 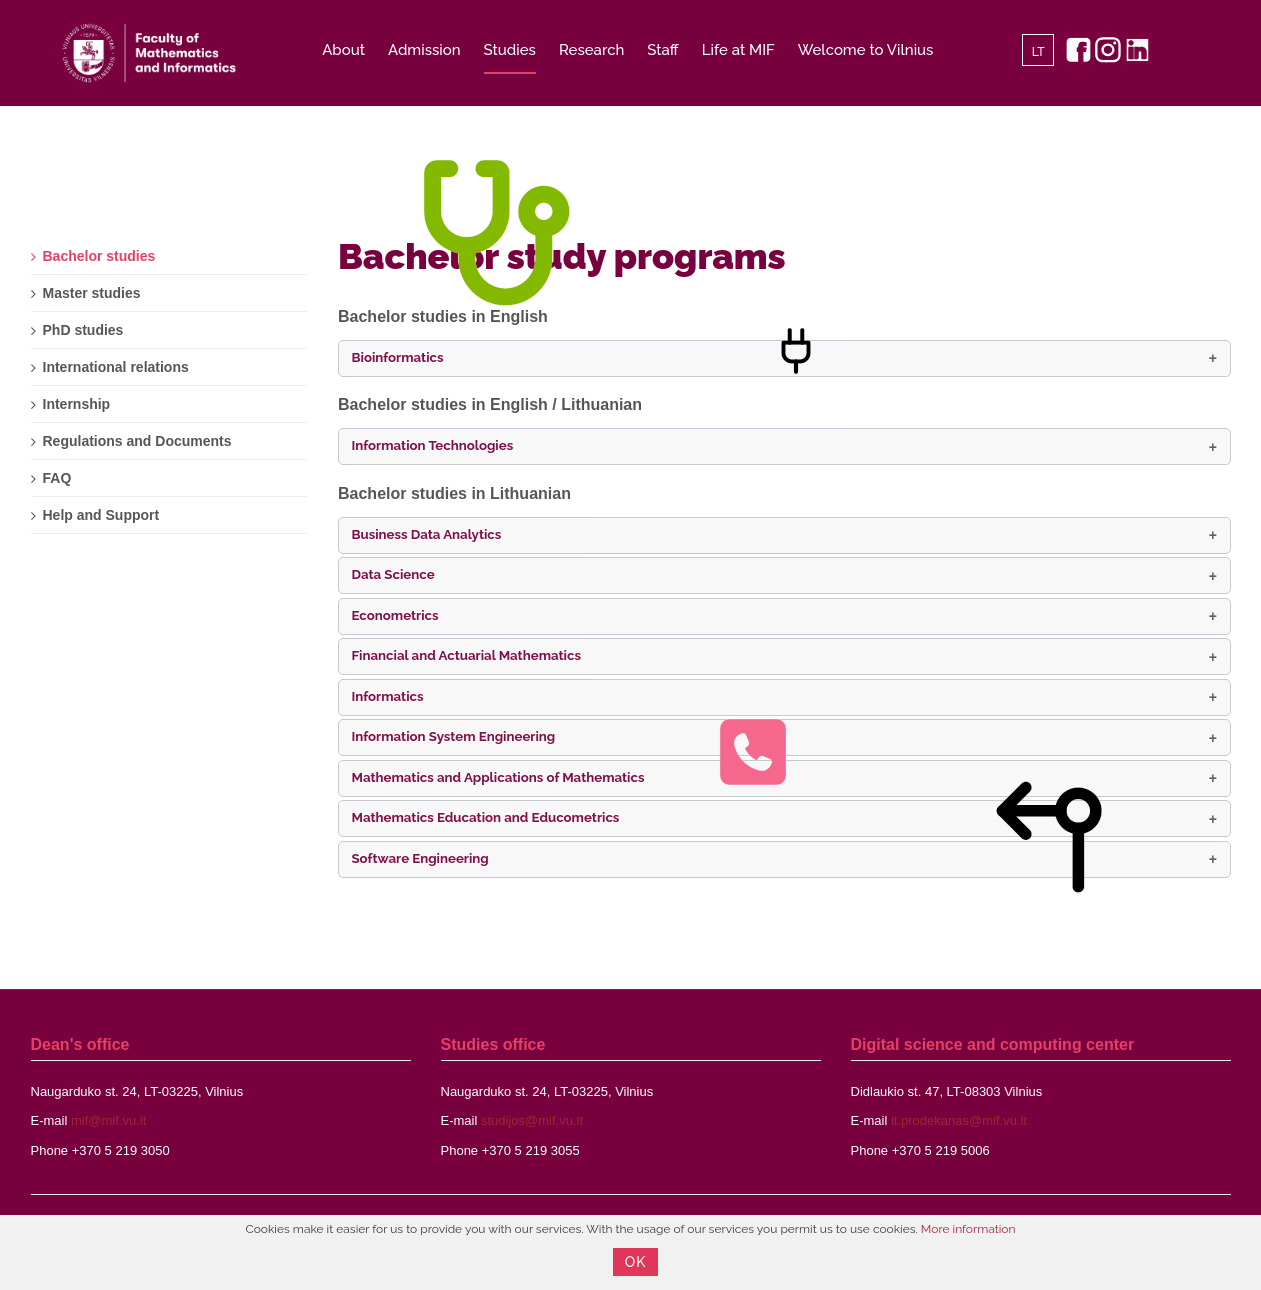 What do you see at coordinates (492, 228) in the screenshot?
I see `access health or medical features` at bounding box center [492, 228].